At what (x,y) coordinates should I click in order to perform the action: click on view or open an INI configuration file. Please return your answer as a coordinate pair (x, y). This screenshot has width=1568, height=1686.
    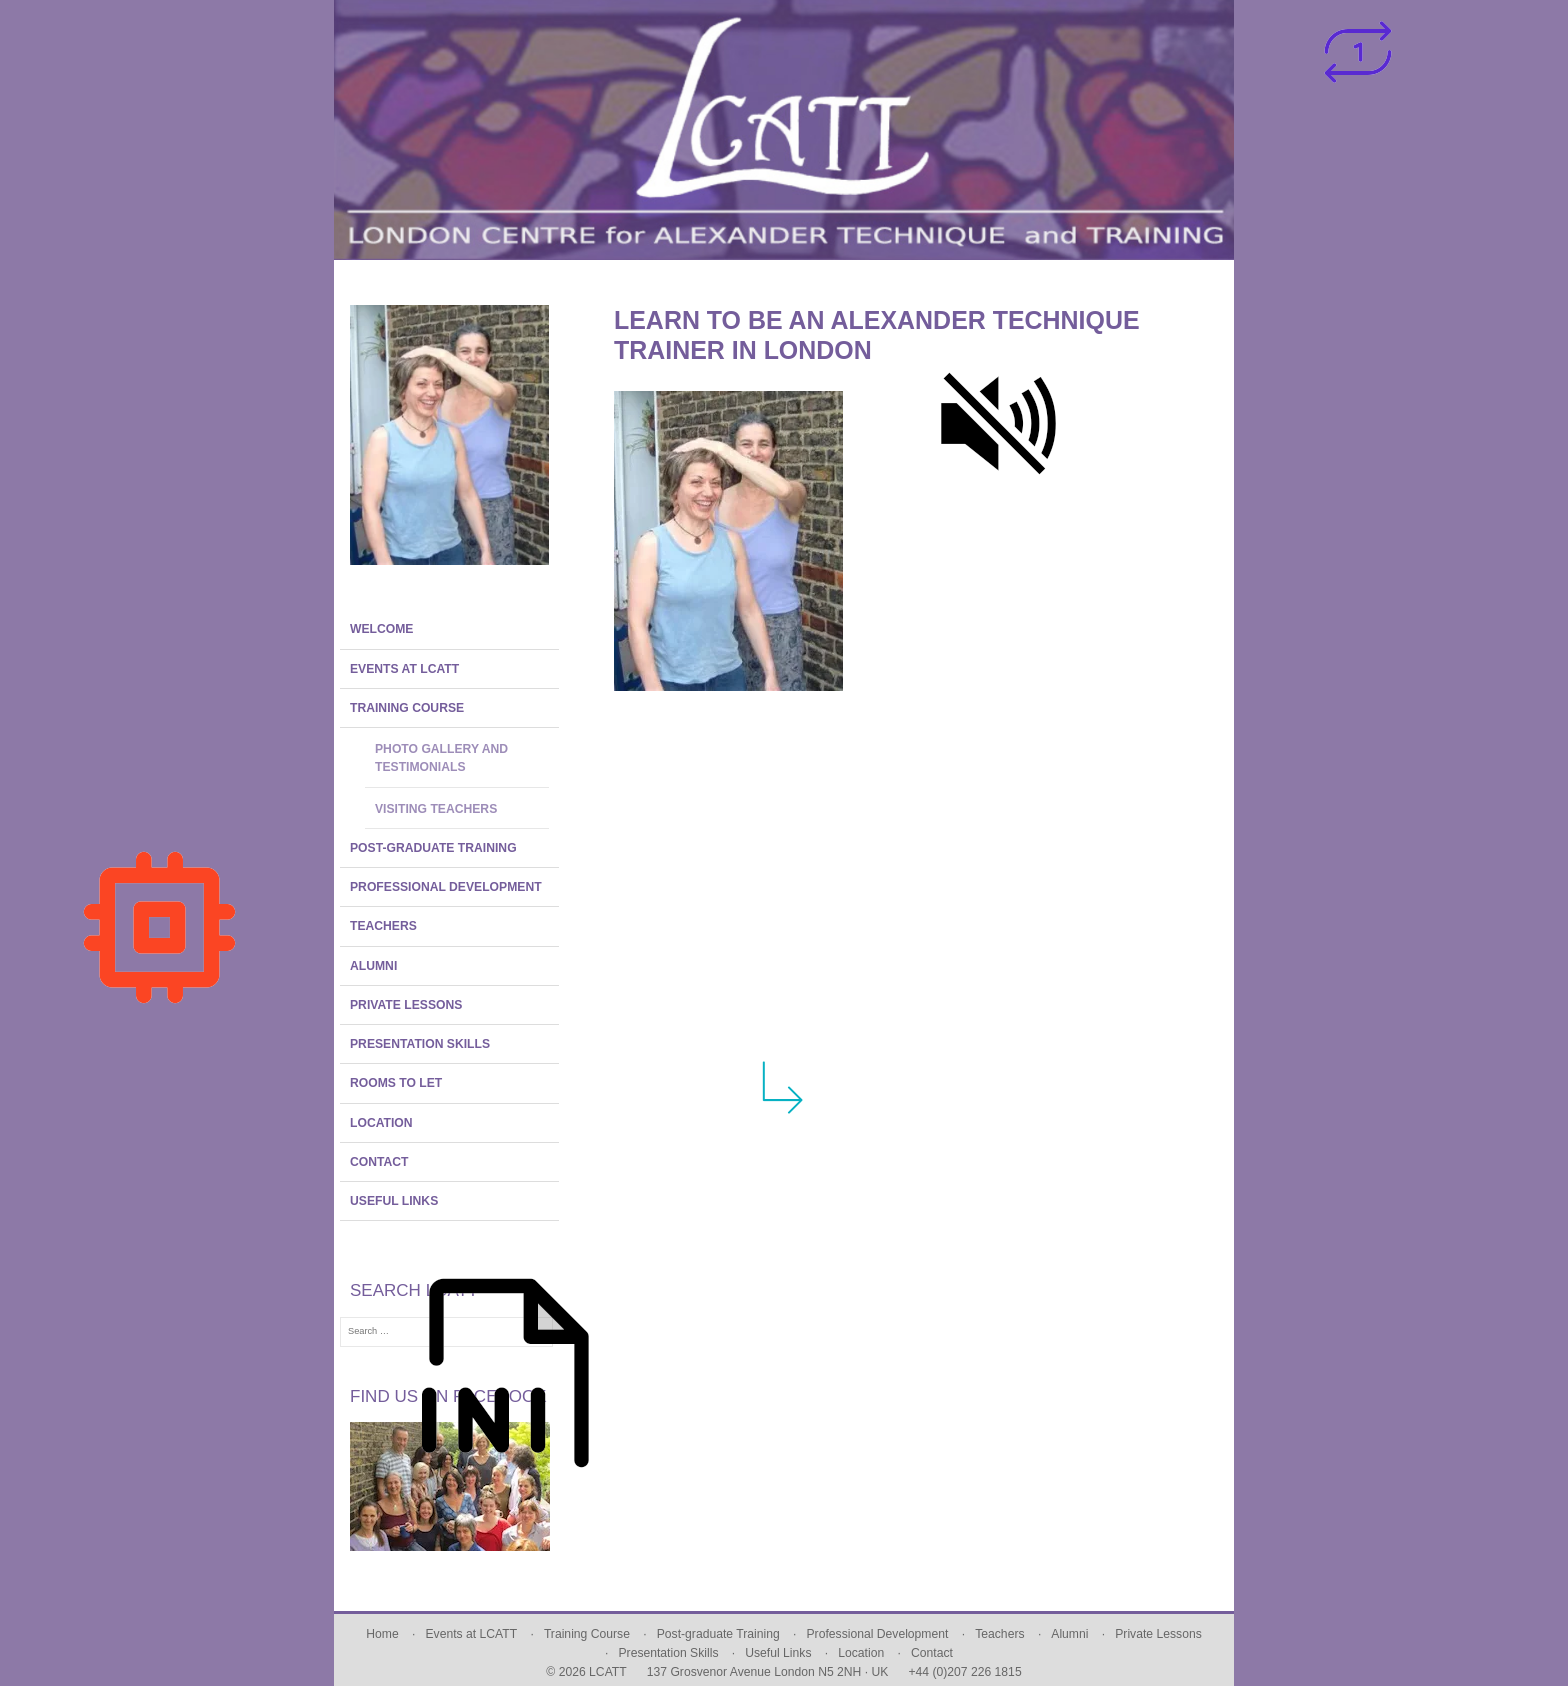
    Looking at the image, I should click on (509, 1373).